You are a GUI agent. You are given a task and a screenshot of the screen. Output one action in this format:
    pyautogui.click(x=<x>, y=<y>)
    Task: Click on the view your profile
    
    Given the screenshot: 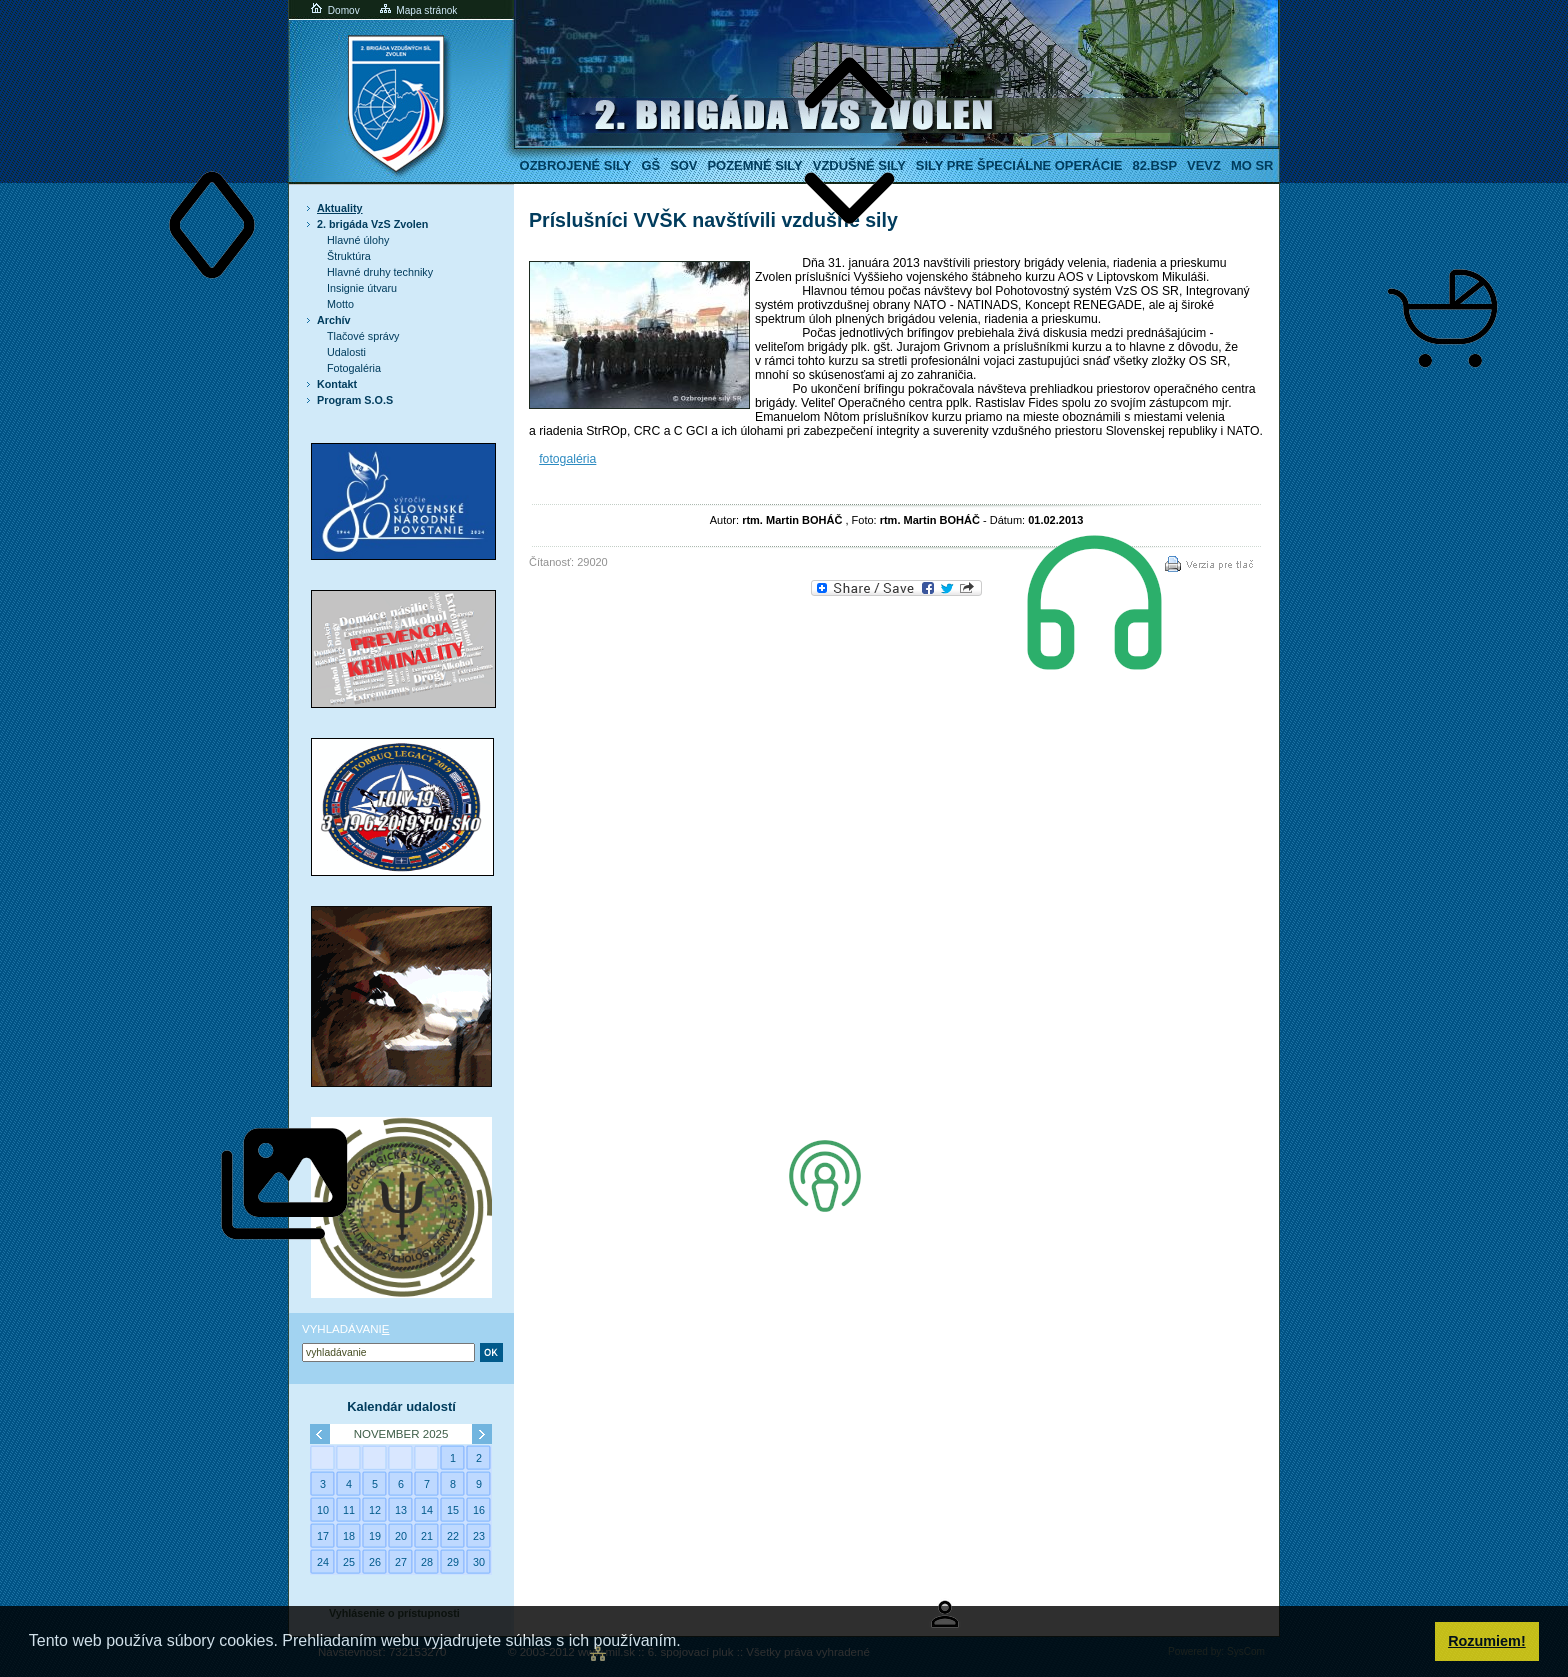 What is the action you would take?
    pyautogui.click(x=945, y=1614)
    